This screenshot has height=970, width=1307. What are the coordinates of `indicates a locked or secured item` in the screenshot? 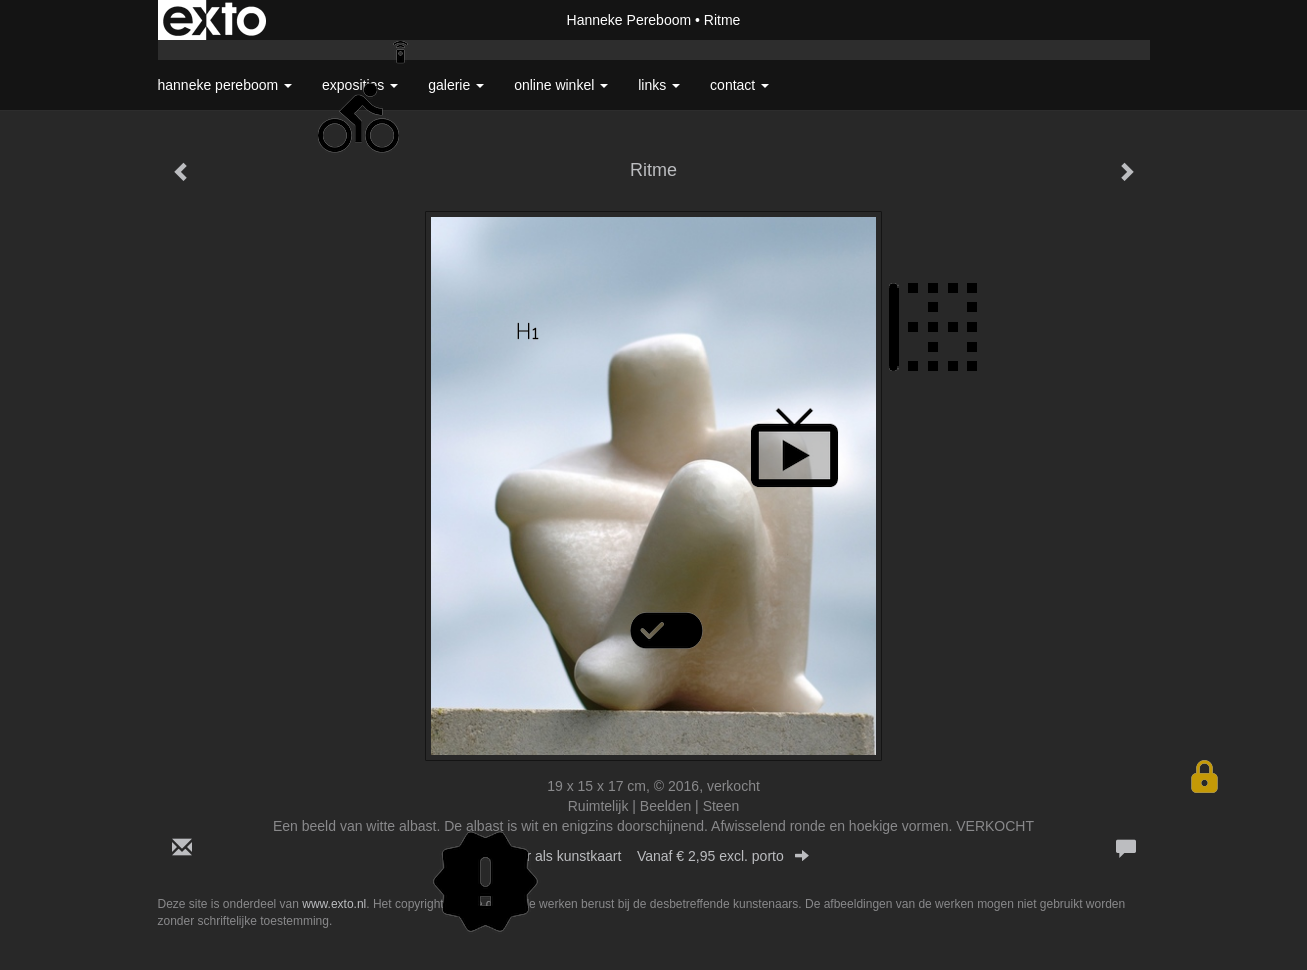 It's located at (1204, 776).